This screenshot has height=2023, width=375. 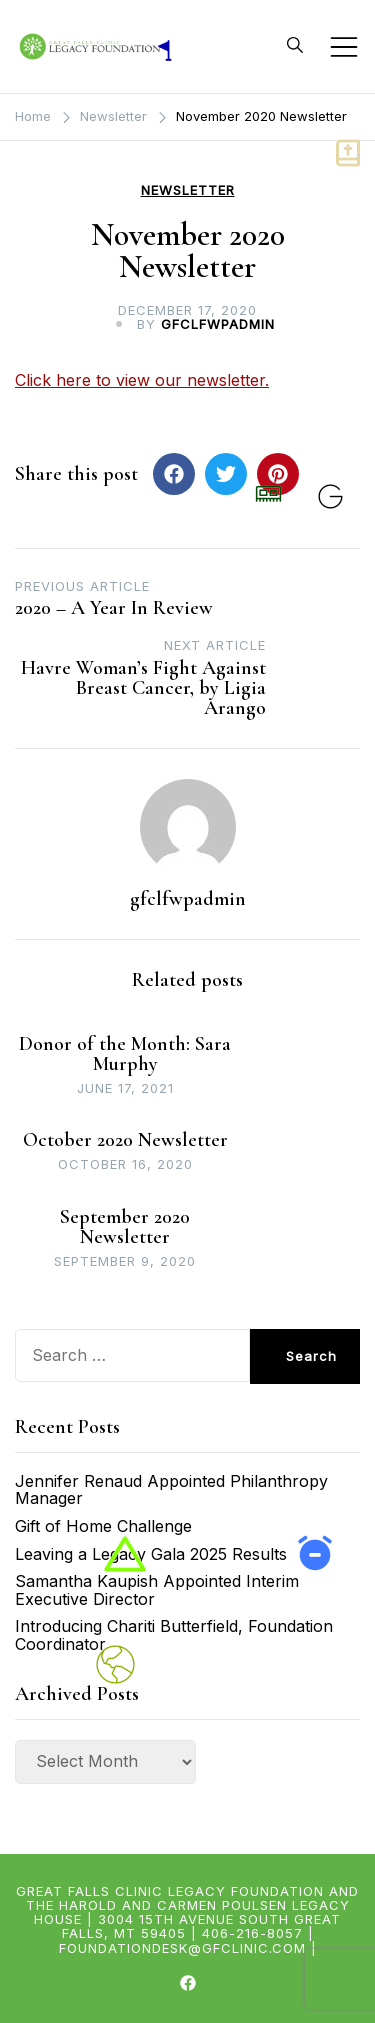 I want to click on vercel platform logo, so click(x=125, y=1555).